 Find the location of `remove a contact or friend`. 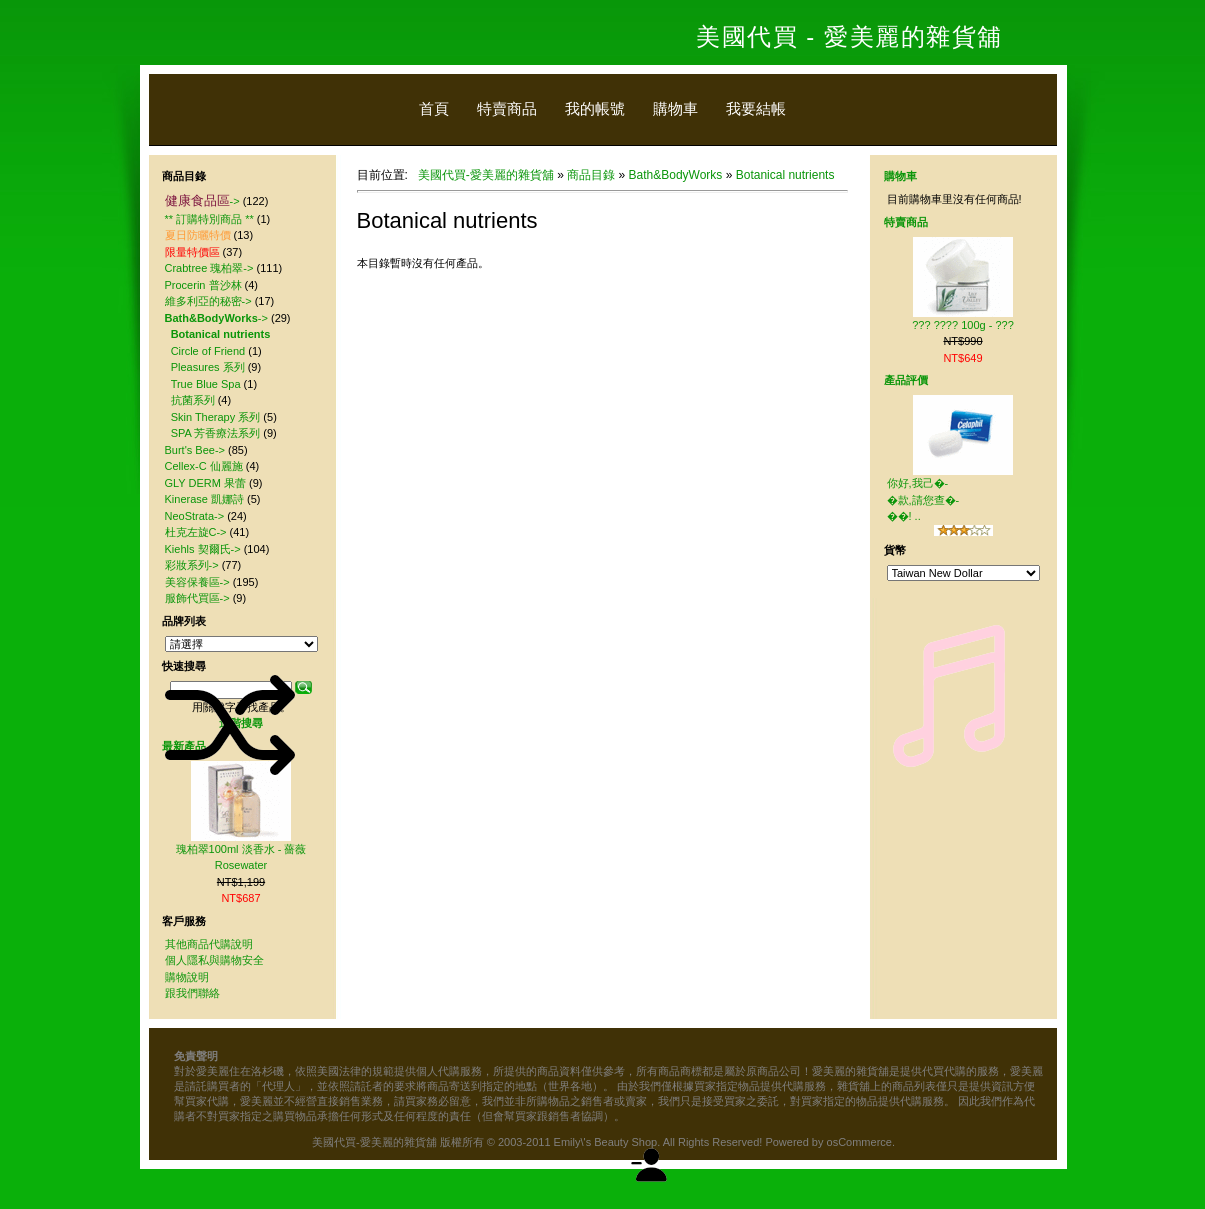

remove a contact or friend is located at coordinates (649, 1165).